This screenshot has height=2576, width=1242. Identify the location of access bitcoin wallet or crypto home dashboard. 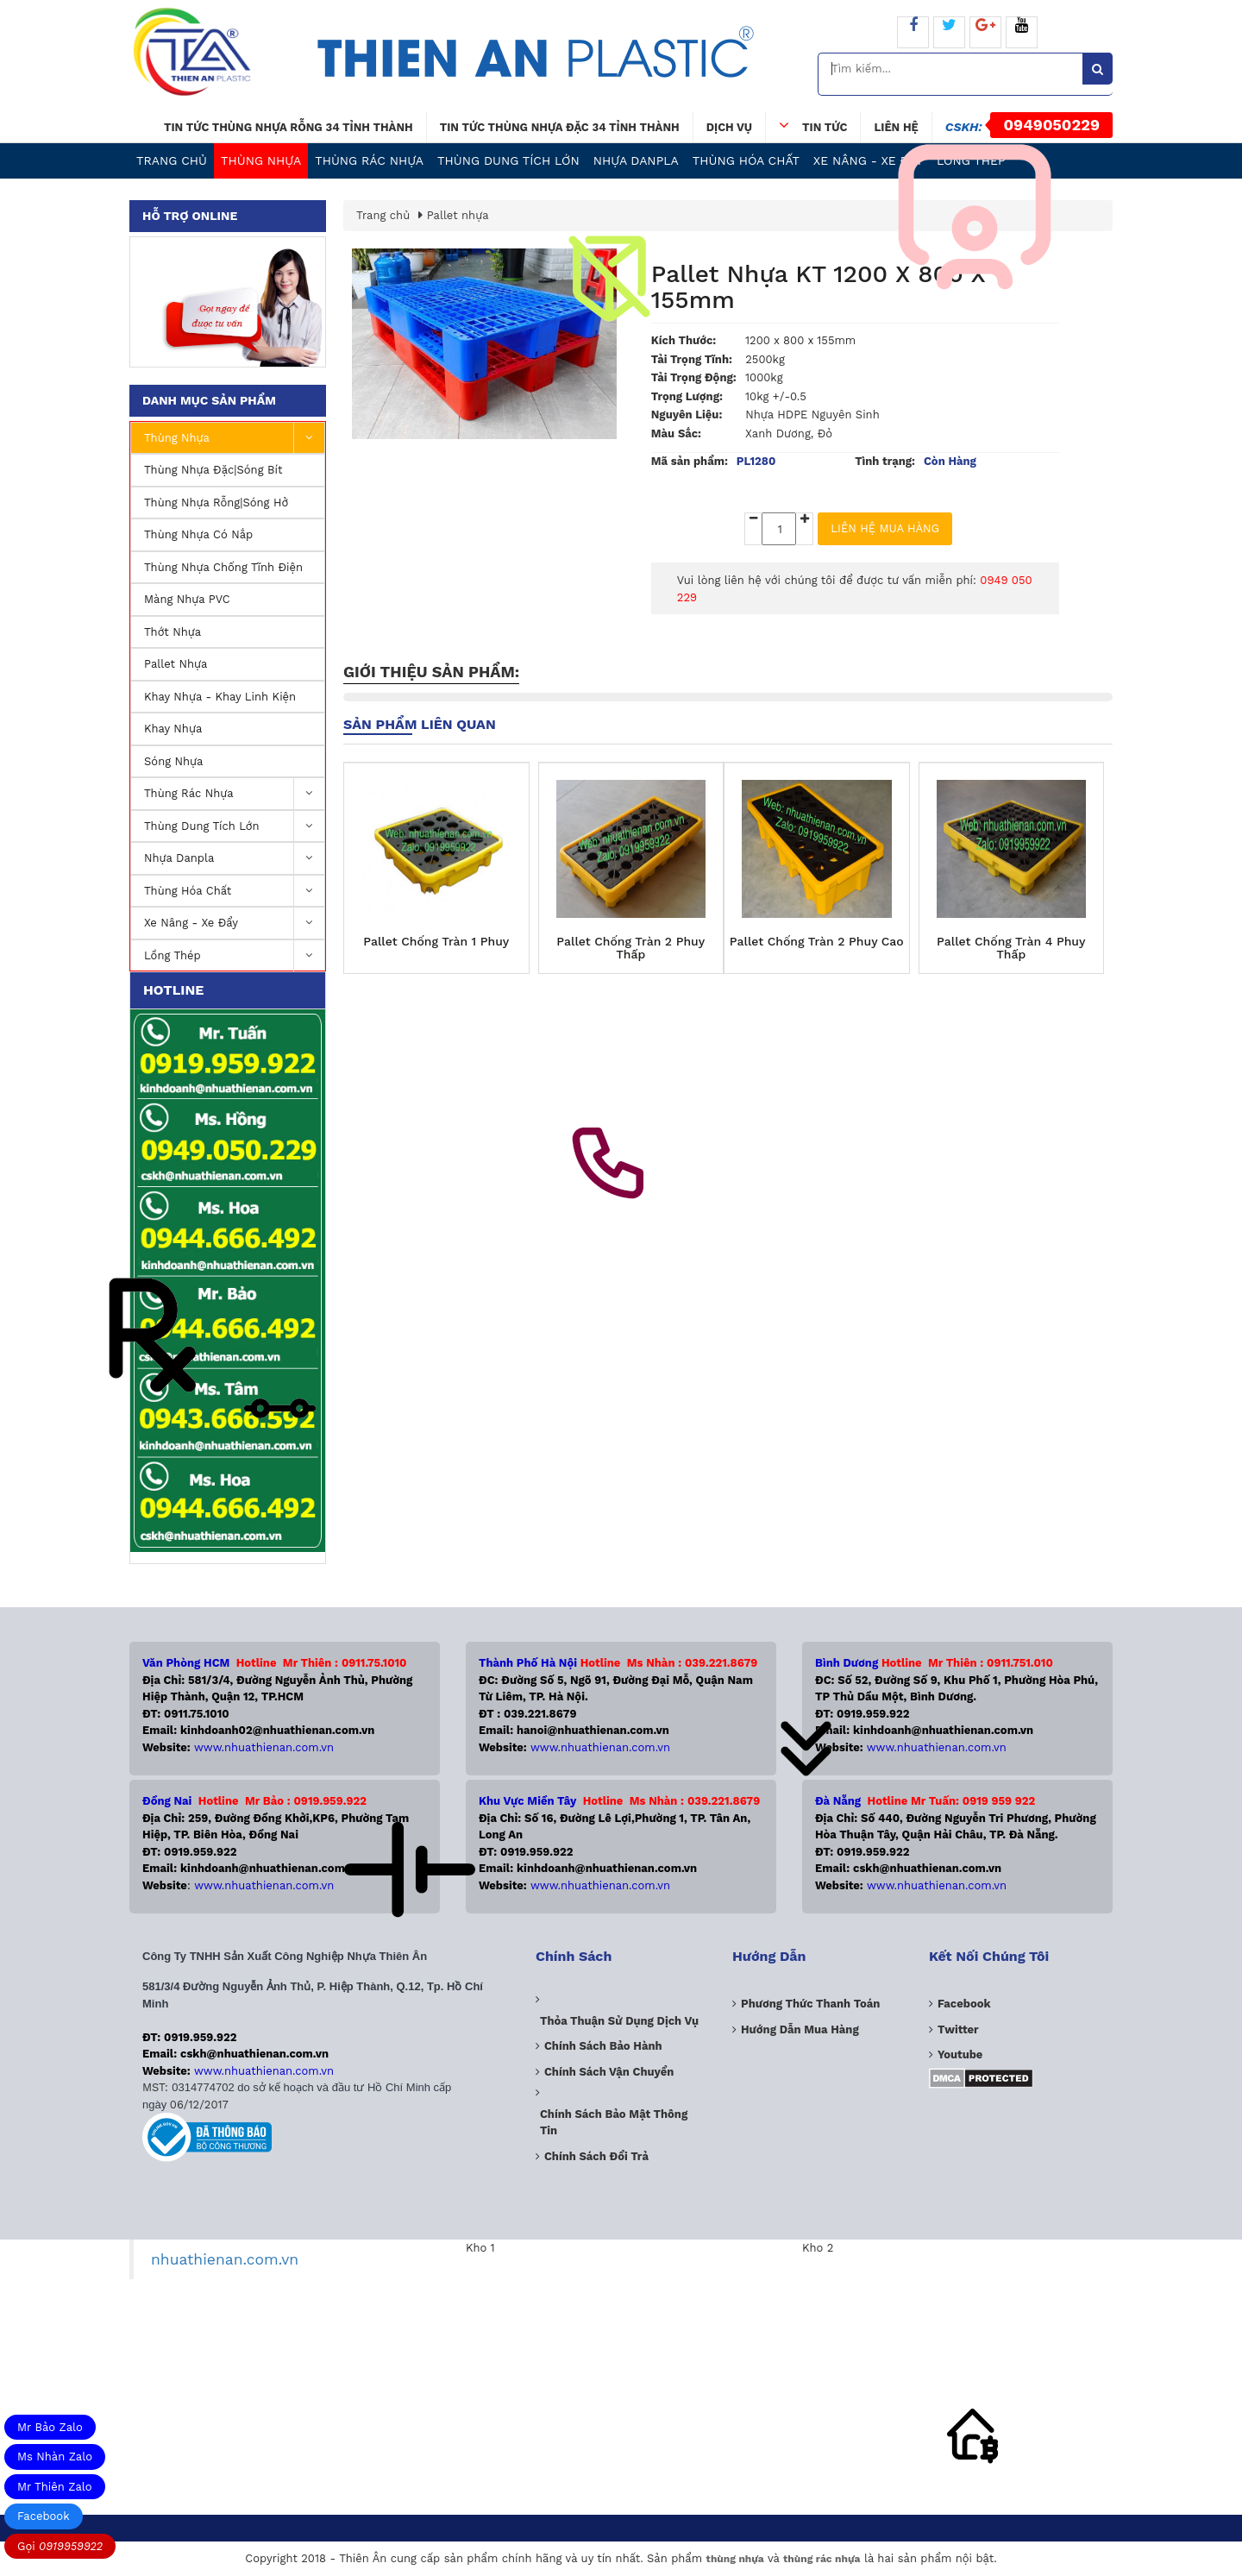
(972, 2434).